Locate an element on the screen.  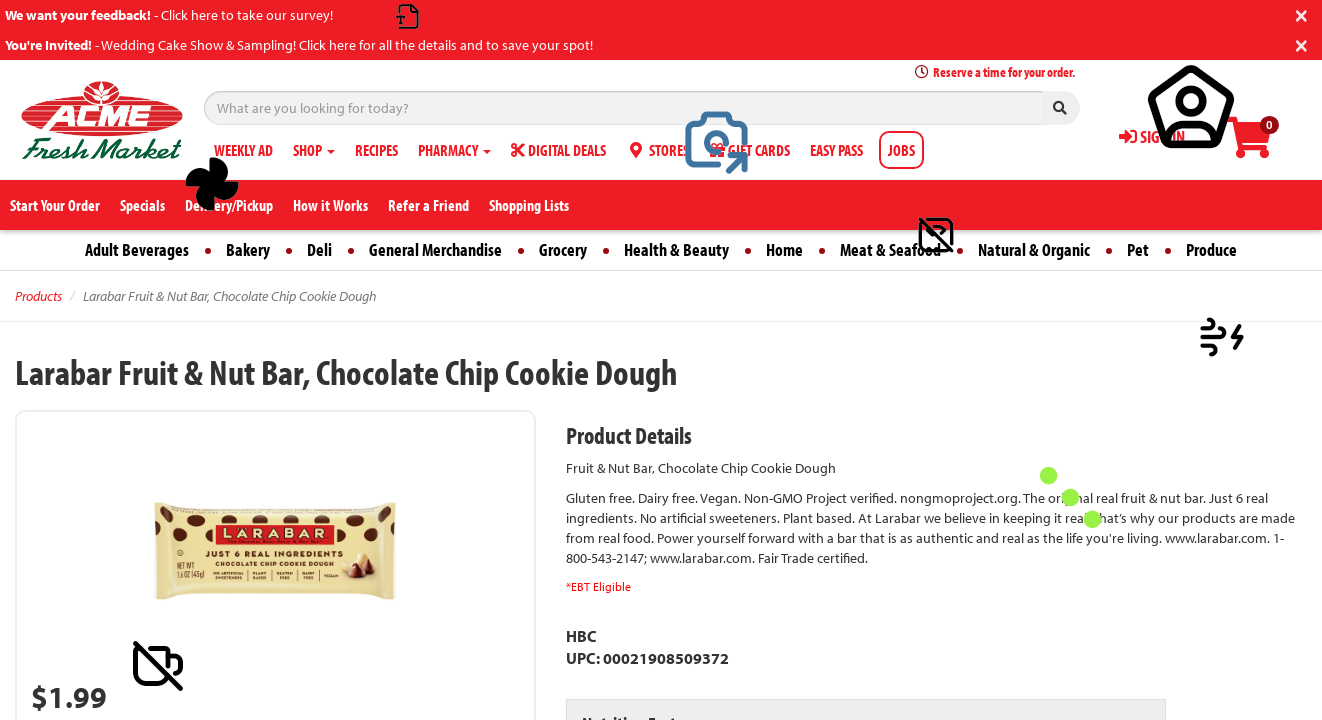
view user profile is located at coordinates (1191, 109).